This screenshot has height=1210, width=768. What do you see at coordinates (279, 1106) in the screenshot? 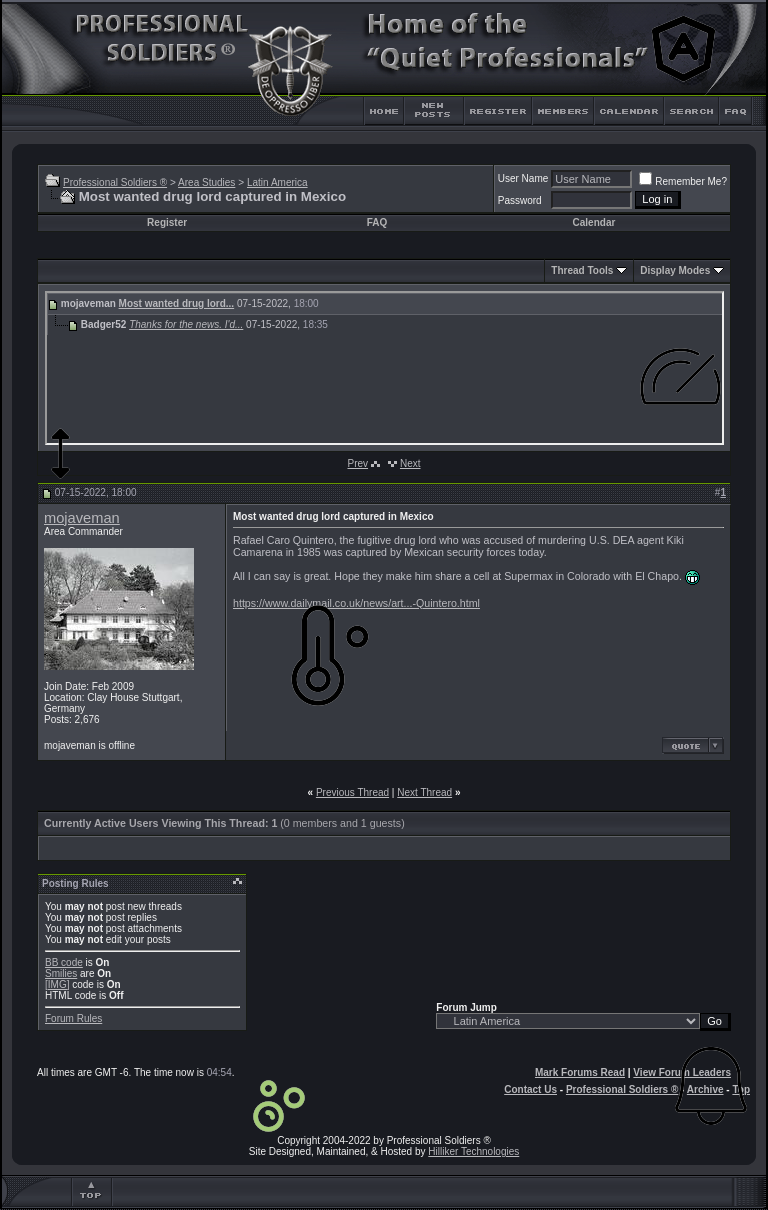
I see `open chat or messaging` at bounding box center [279, 1106].